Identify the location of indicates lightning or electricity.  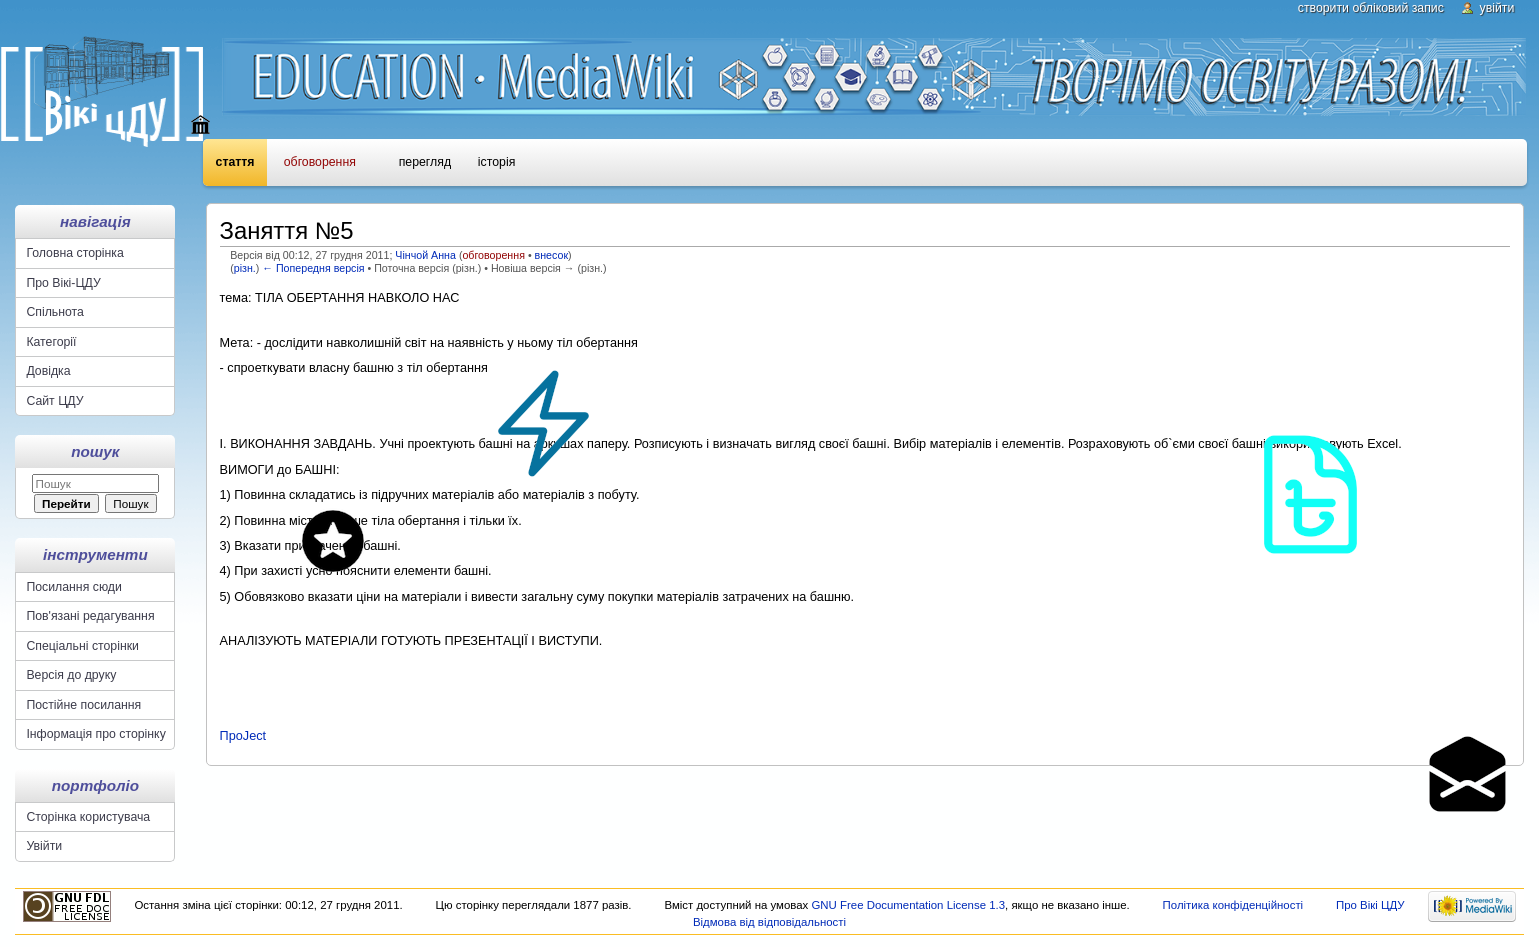
(543, 423).